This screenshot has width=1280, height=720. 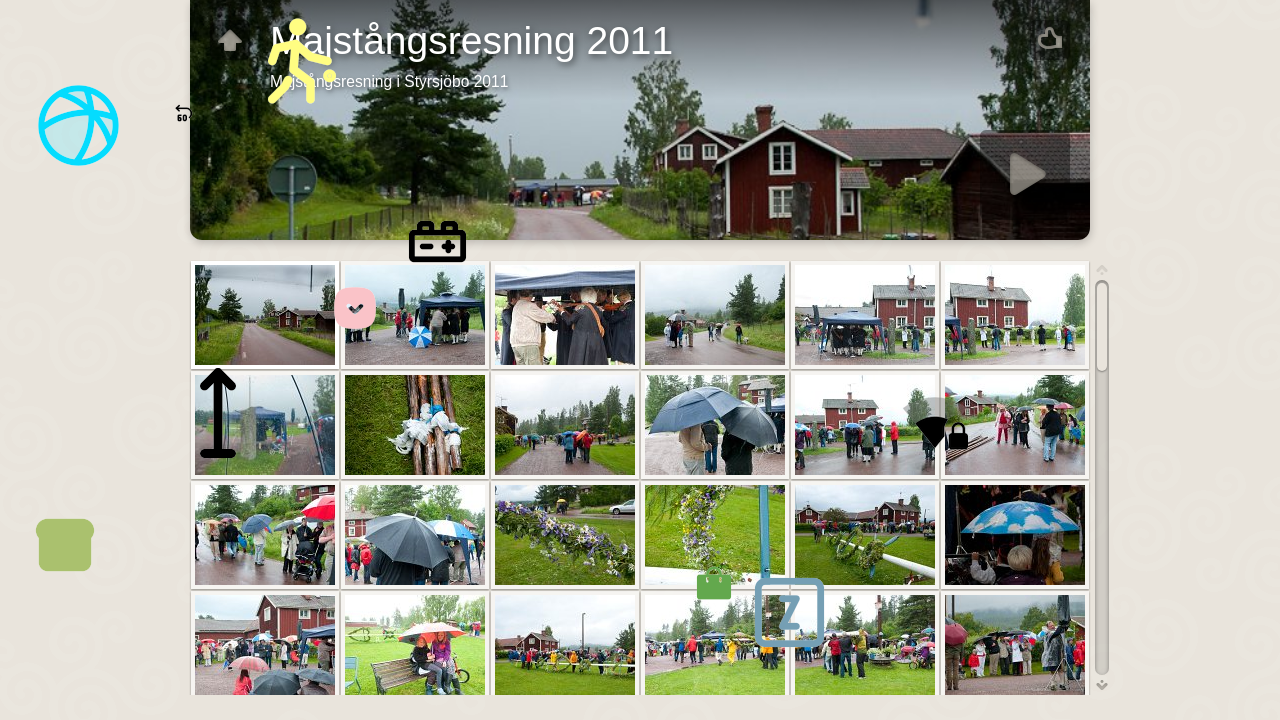 I want to click on connected to a secured wifi network with weak signal, so click(x=935, y=422).